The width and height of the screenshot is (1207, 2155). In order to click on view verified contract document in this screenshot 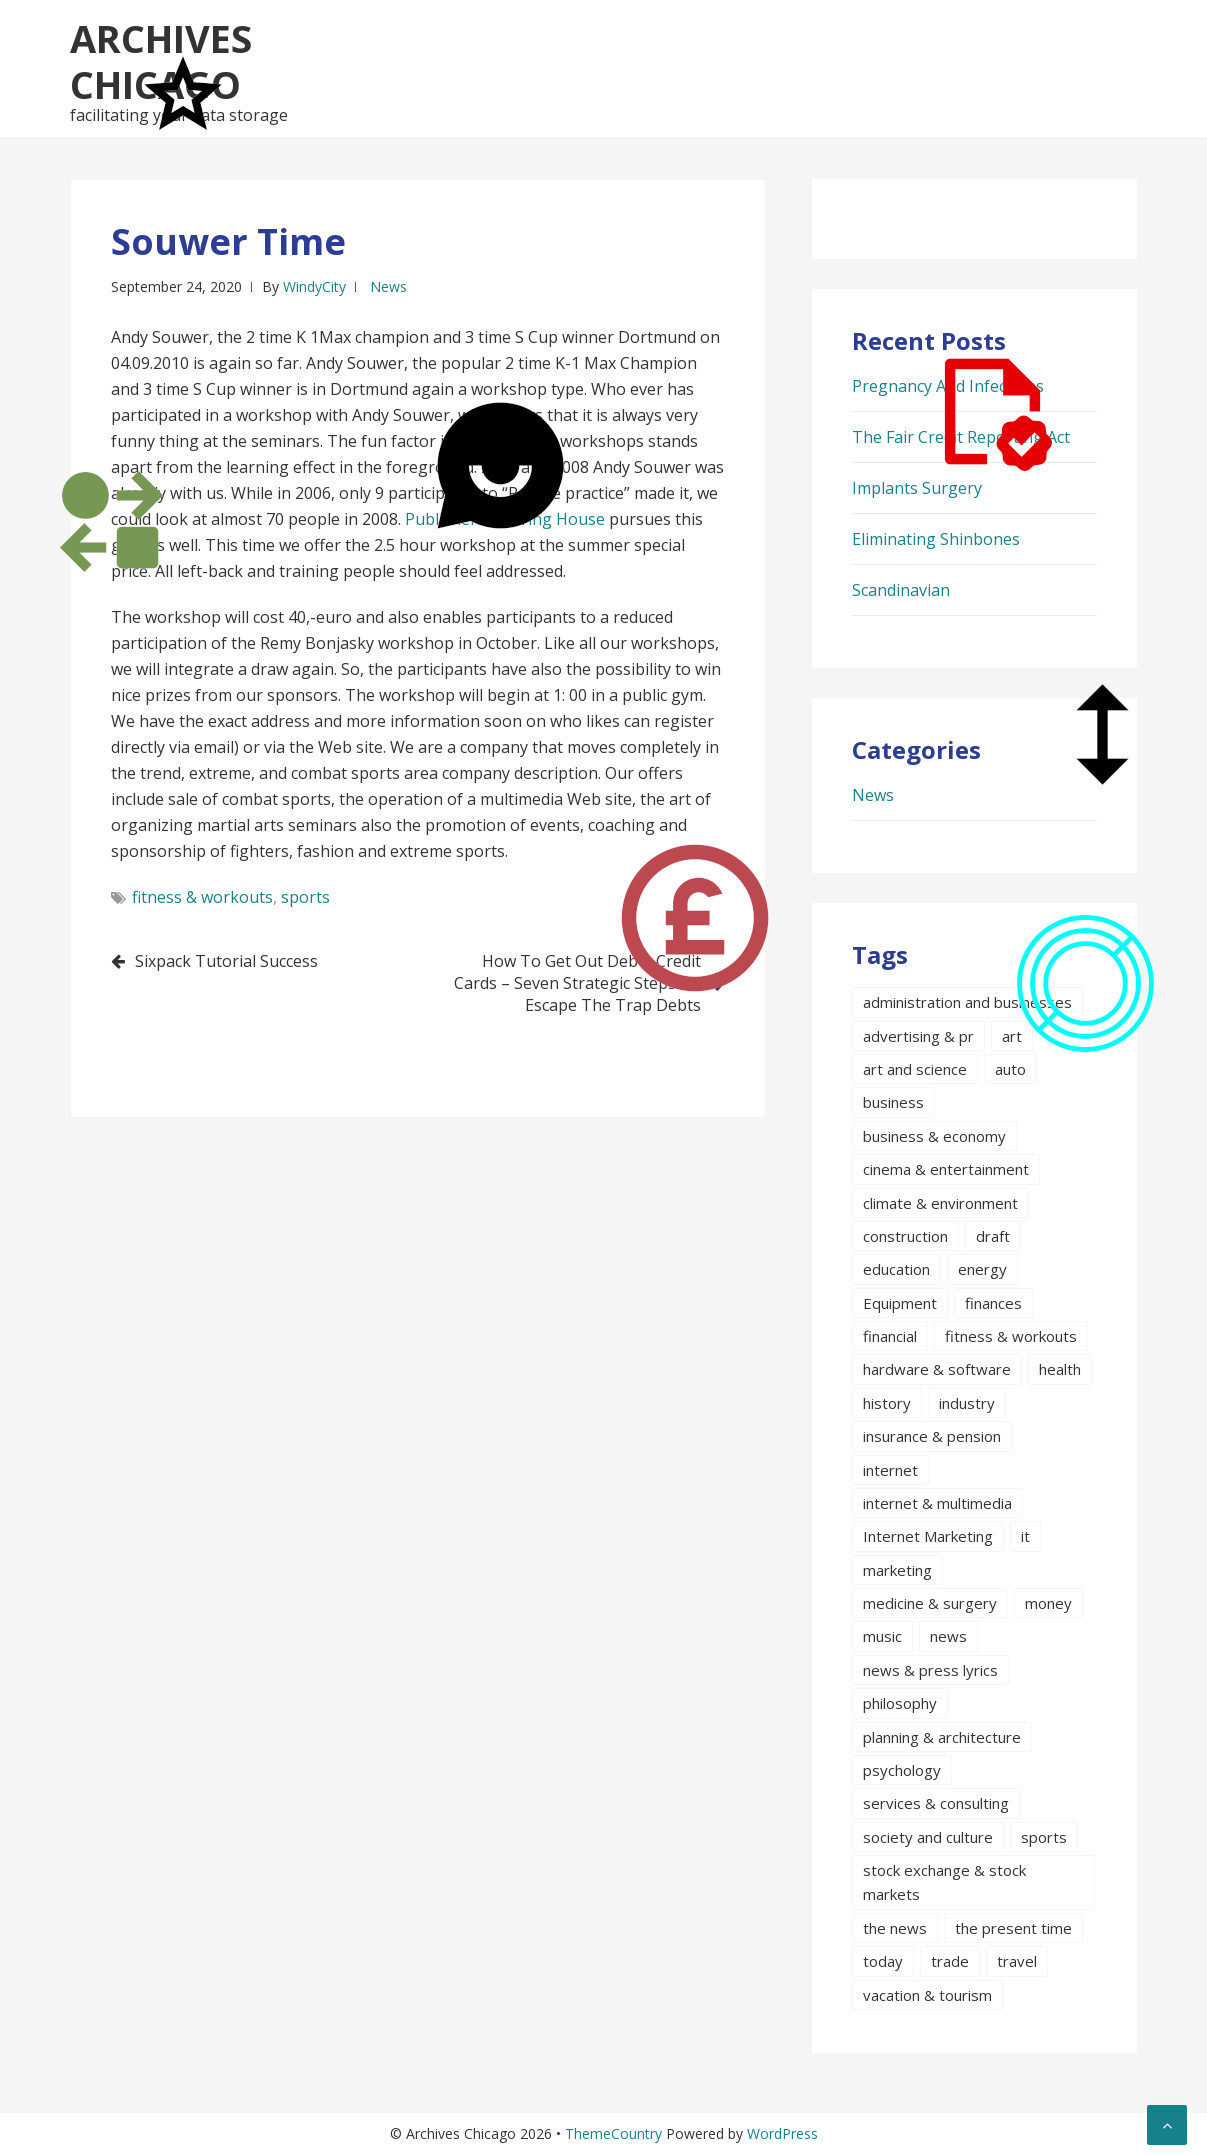, I will do `click(992, 411)`.